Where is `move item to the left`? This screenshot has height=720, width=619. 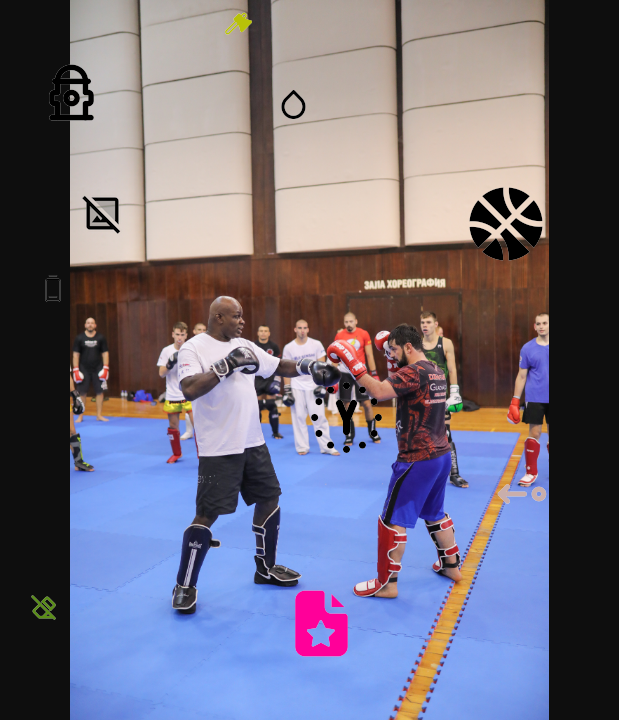
move item to the left is located at coordinates (522, 494).